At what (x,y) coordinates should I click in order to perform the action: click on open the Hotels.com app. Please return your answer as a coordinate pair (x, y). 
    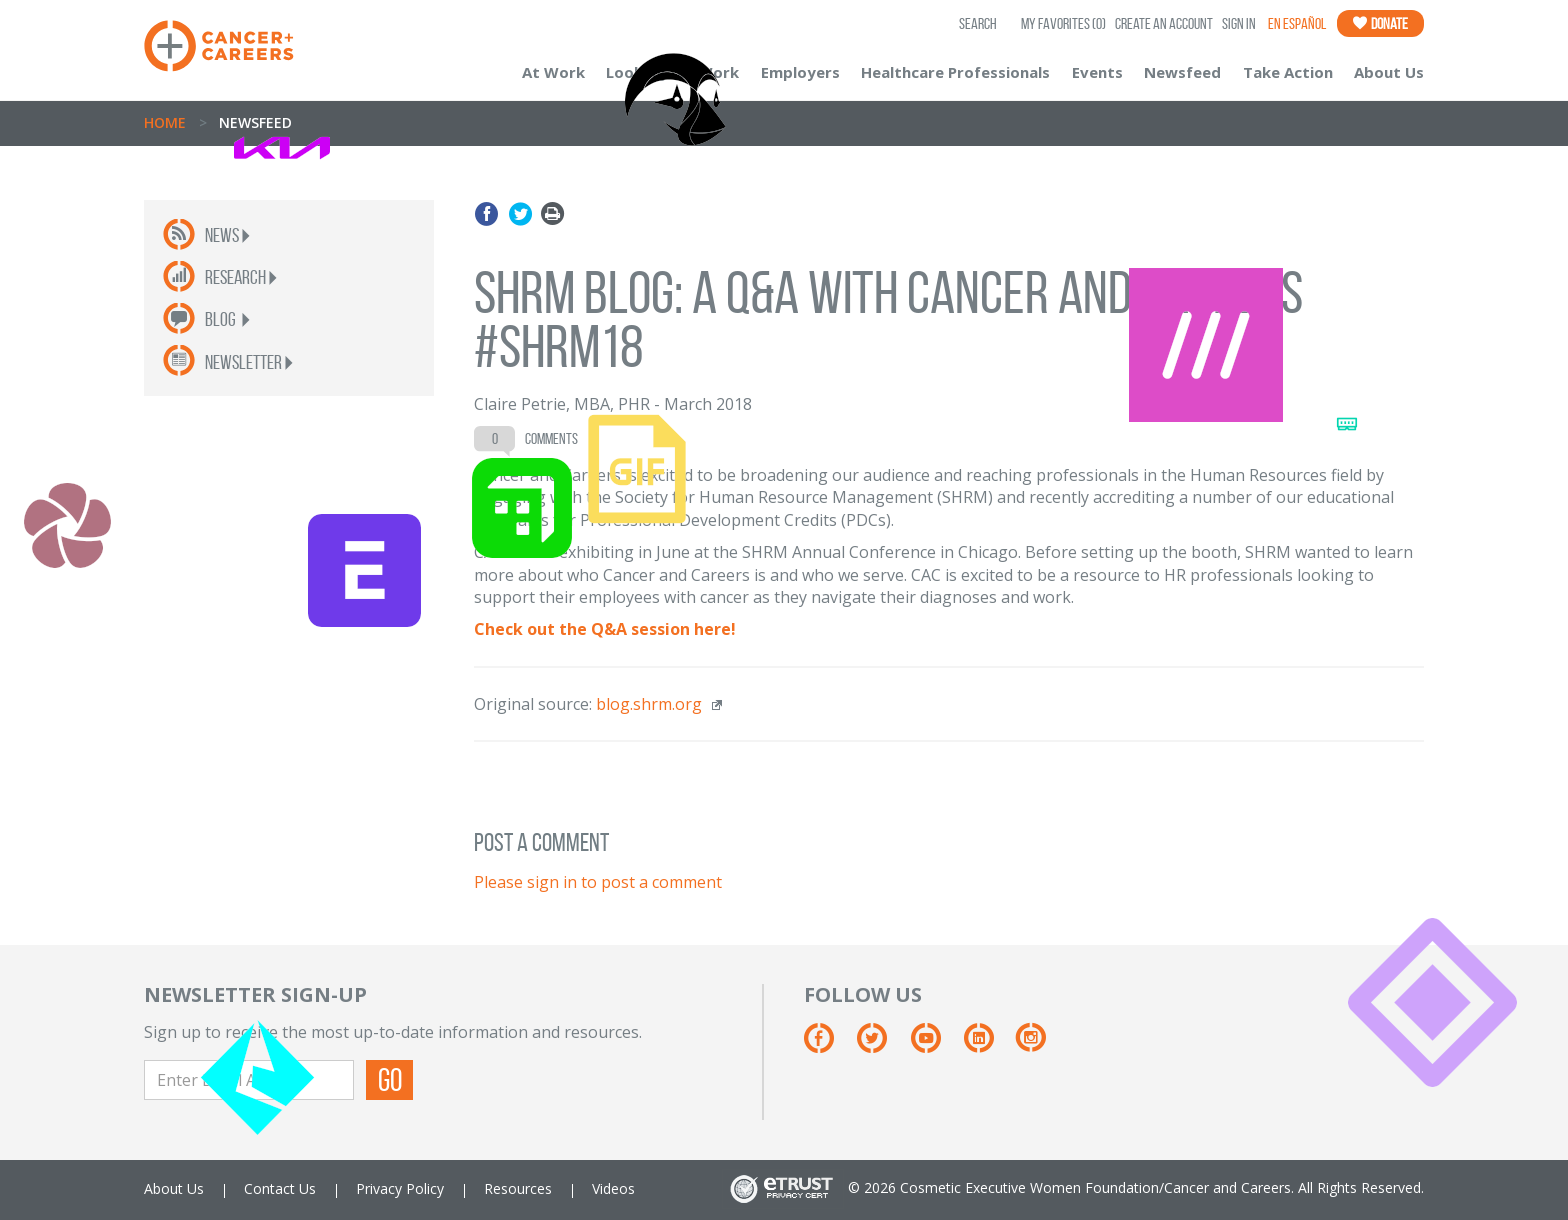
    Looking at the image, I should click on (522, 508).